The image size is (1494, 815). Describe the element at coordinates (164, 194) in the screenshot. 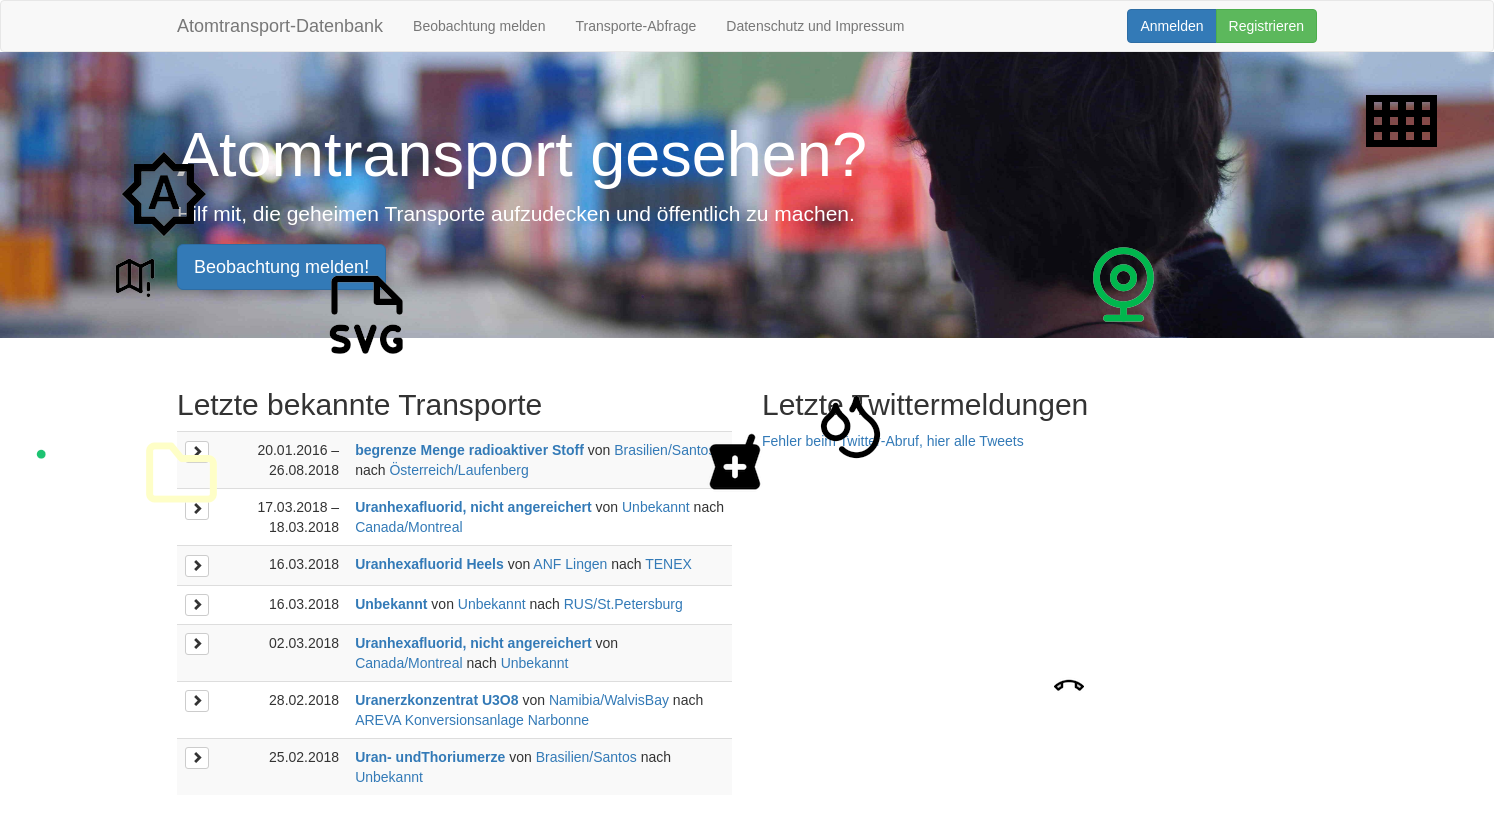

I see `enable automatic brightness adjustment` at that location.